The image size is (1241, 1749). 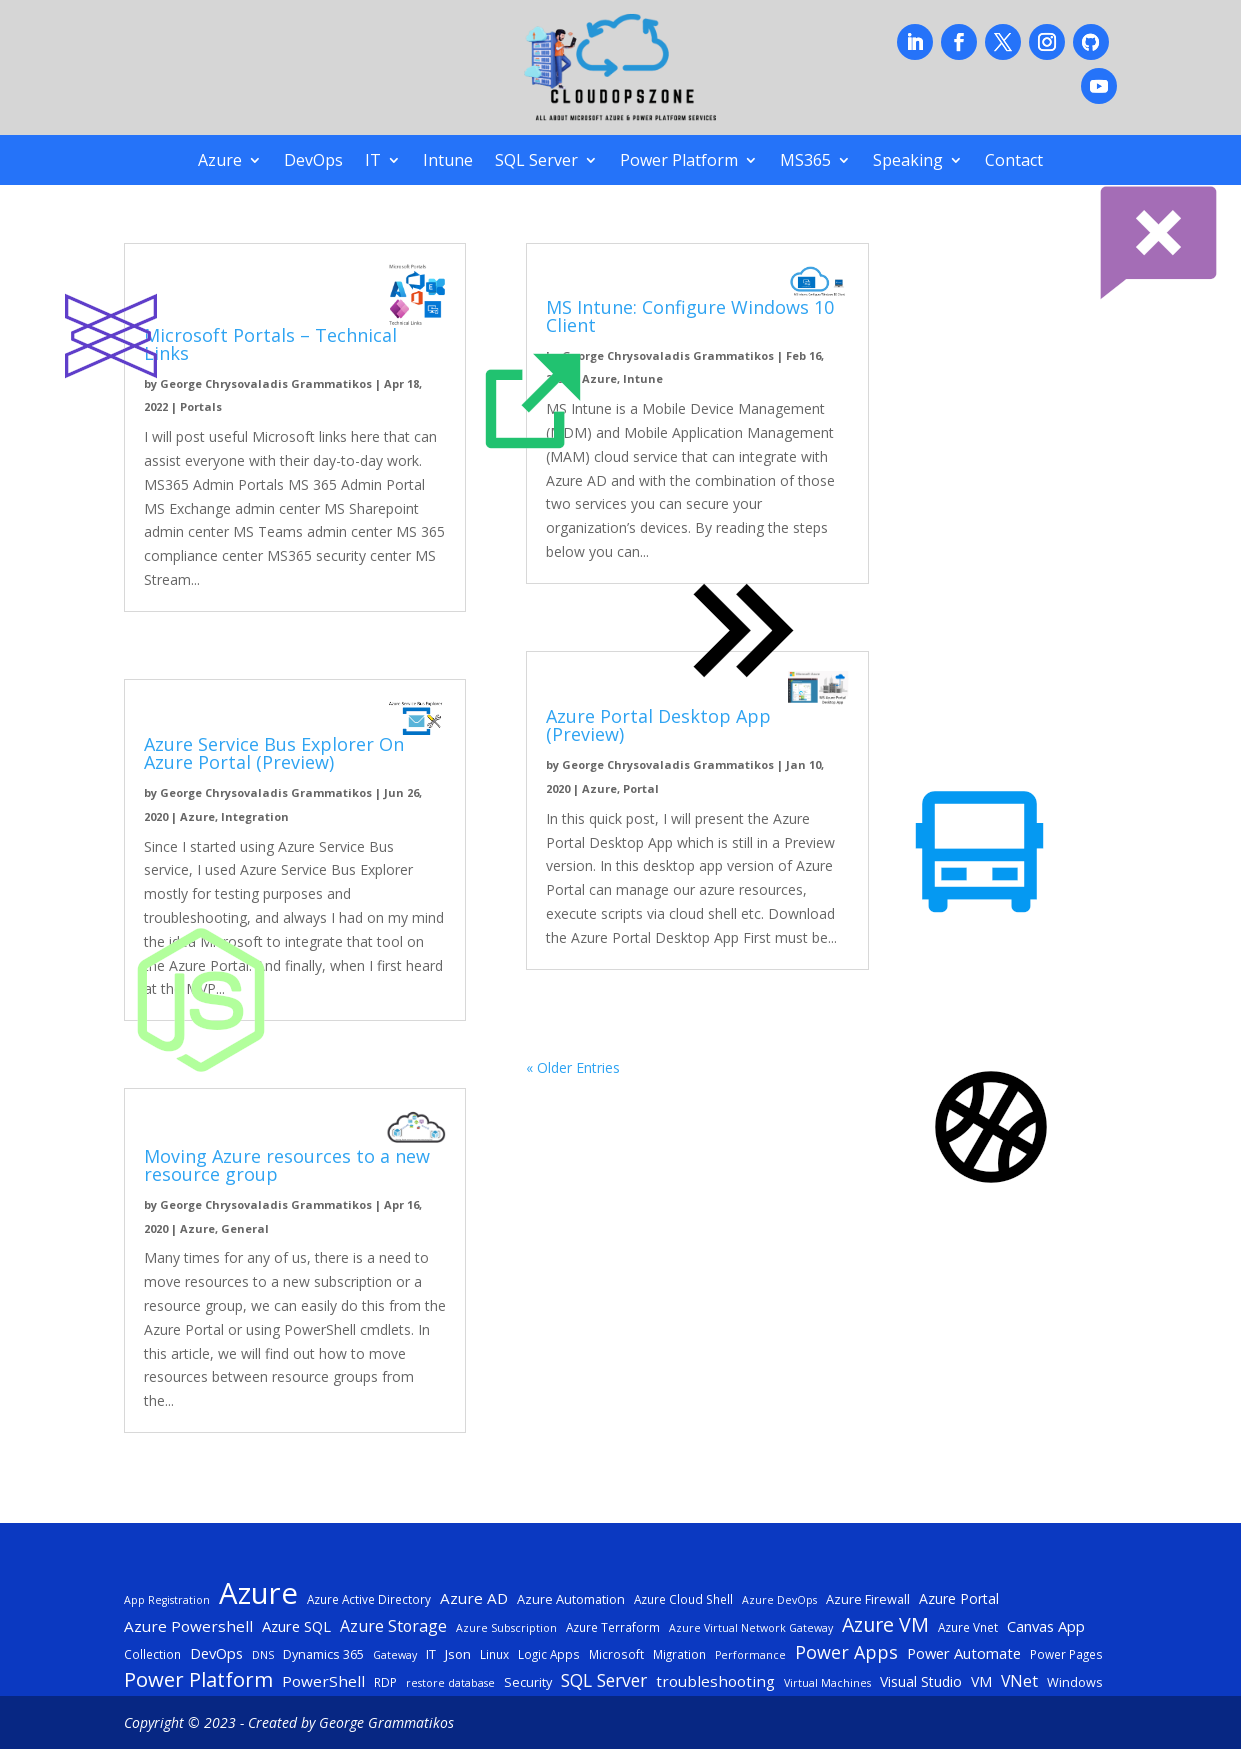 I want to click on view public transit options, so click(x=979, y=848).